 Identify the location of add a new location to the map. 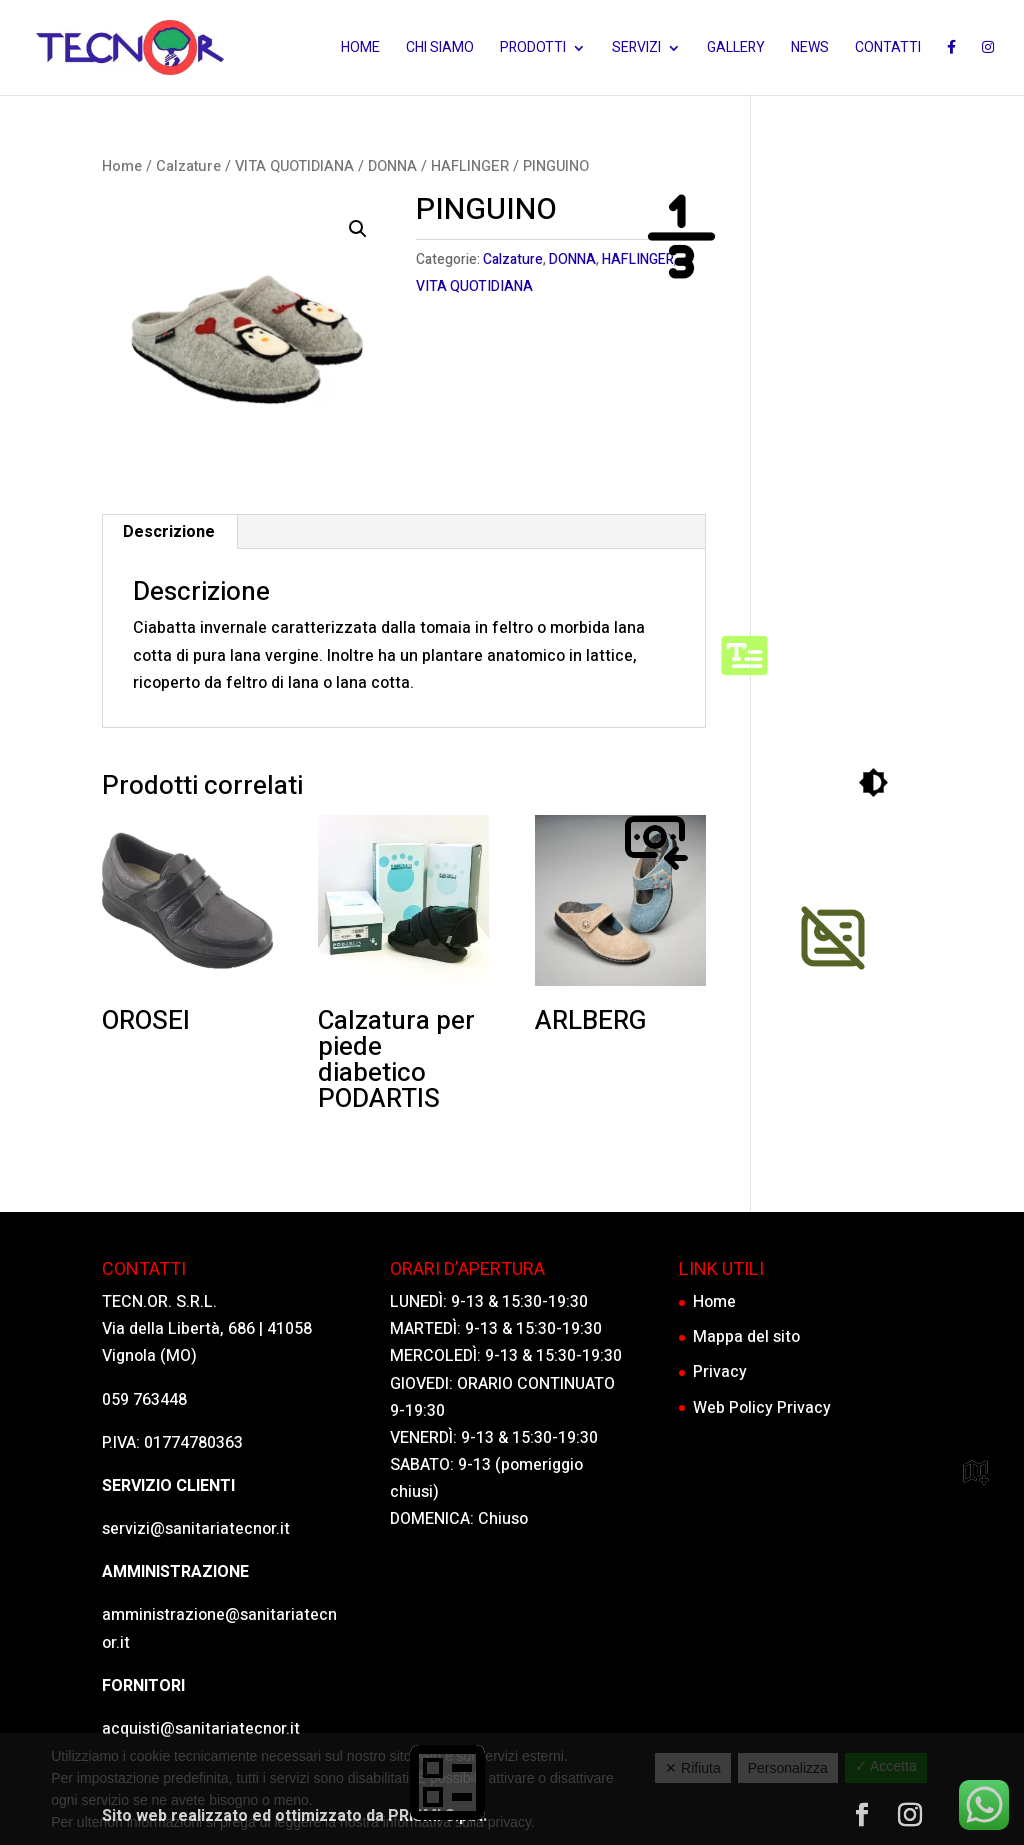
(975, 1471).